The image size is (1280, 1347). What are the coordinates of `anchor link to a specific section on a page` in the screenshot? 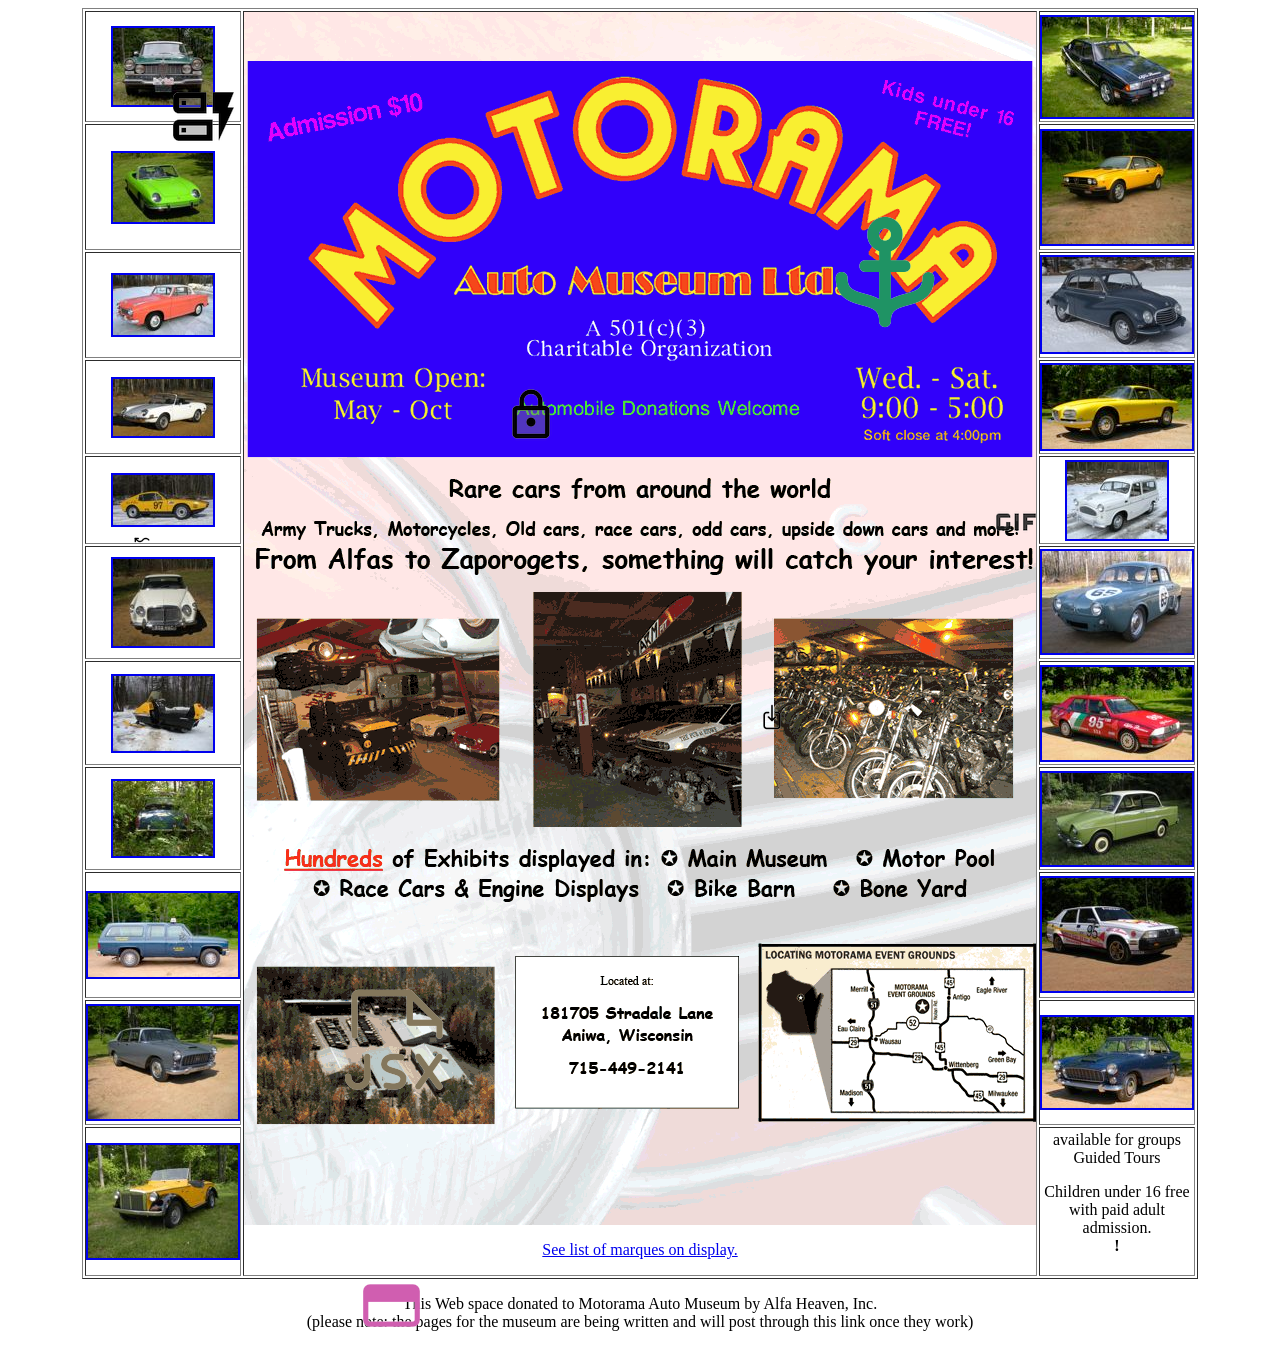 It's located at (885, 270).